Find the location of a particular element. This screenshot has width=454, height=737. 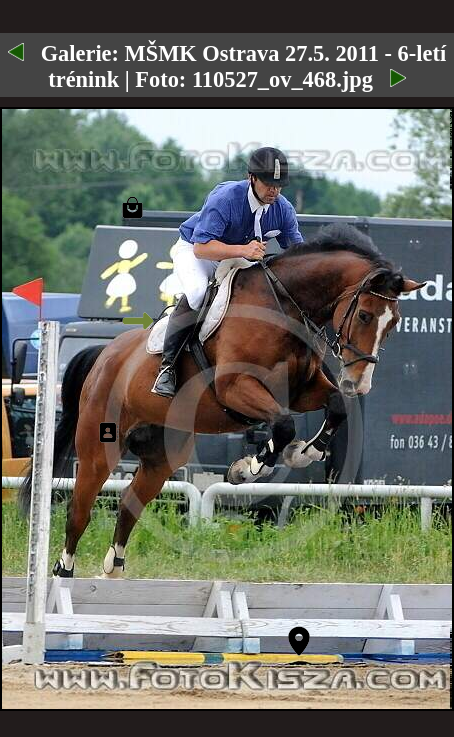

open your contacts list is located at coordinates (108, 432).